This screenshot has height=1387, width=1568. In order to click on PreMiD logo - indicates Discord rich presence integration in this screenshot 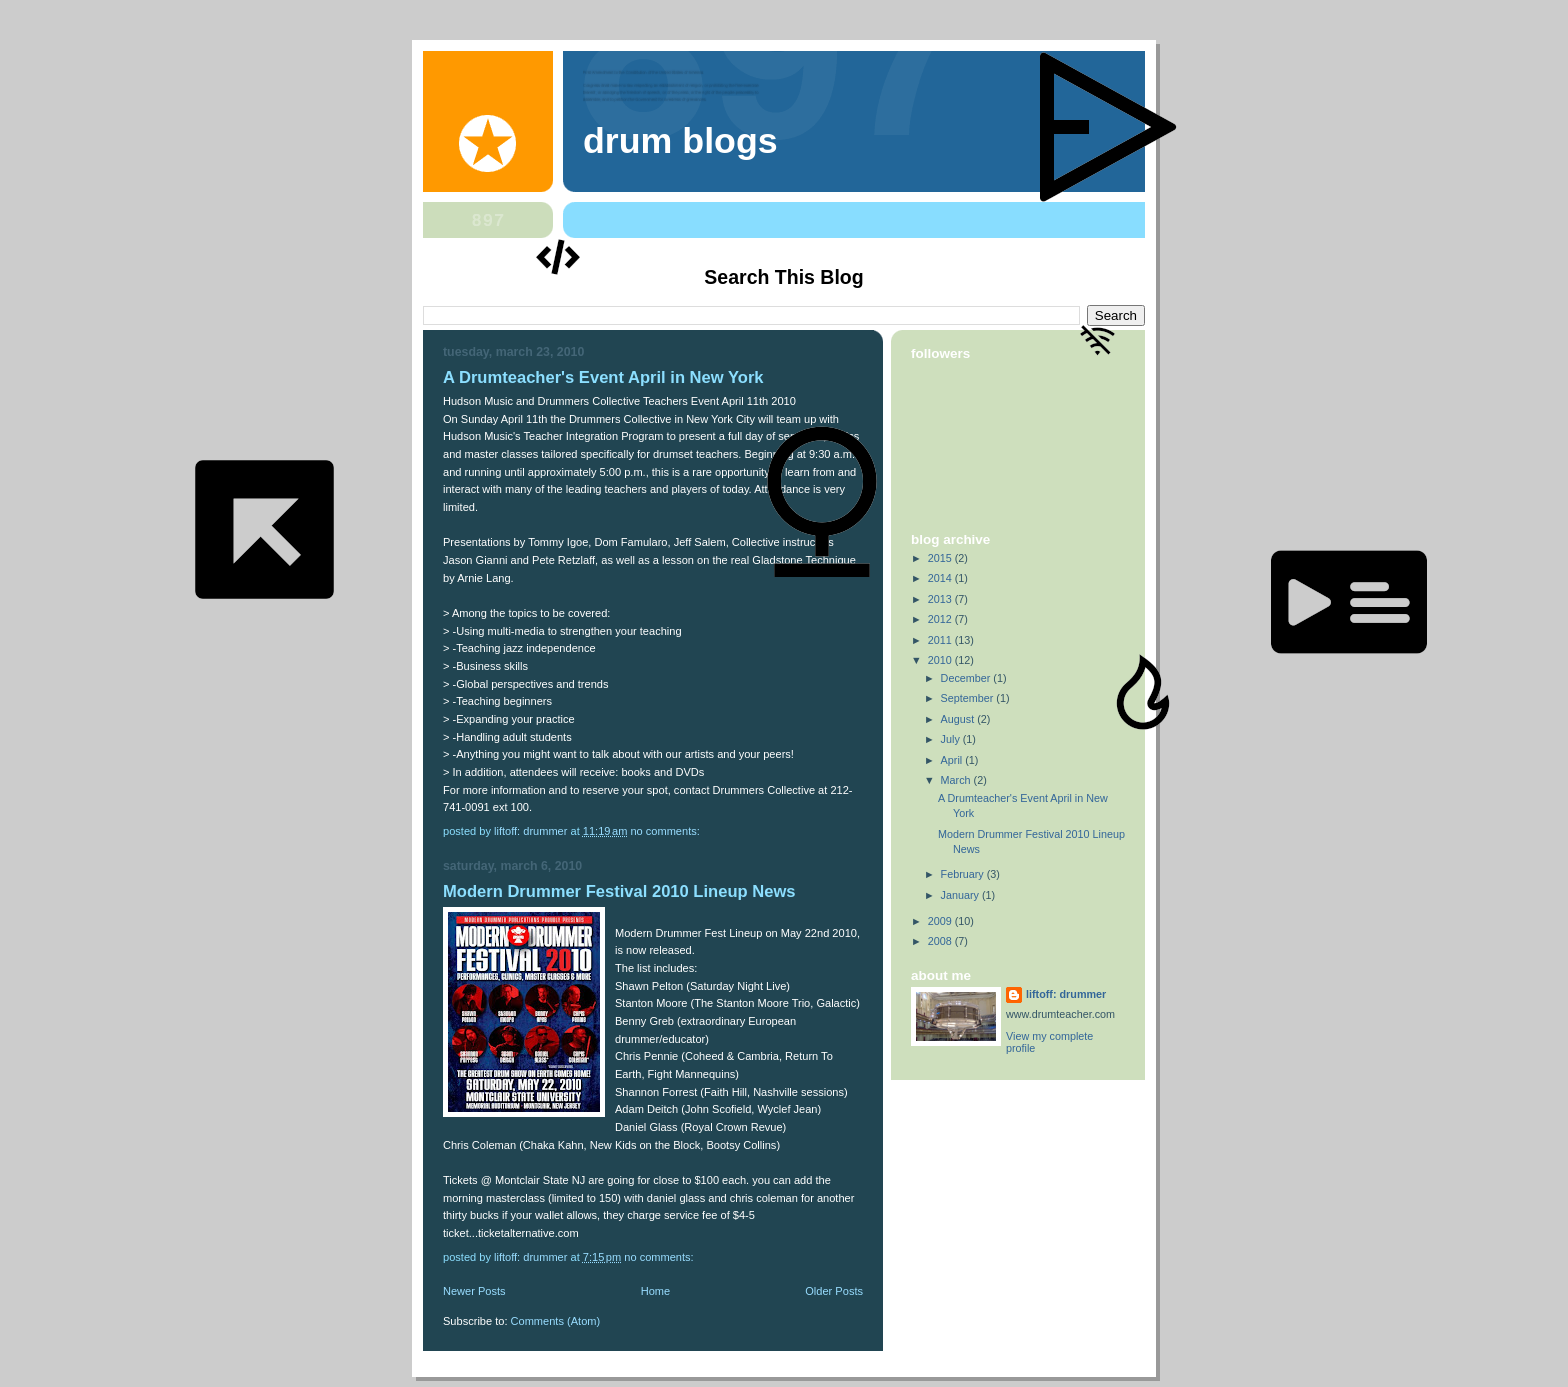, I will do `click(1349, 602)`.